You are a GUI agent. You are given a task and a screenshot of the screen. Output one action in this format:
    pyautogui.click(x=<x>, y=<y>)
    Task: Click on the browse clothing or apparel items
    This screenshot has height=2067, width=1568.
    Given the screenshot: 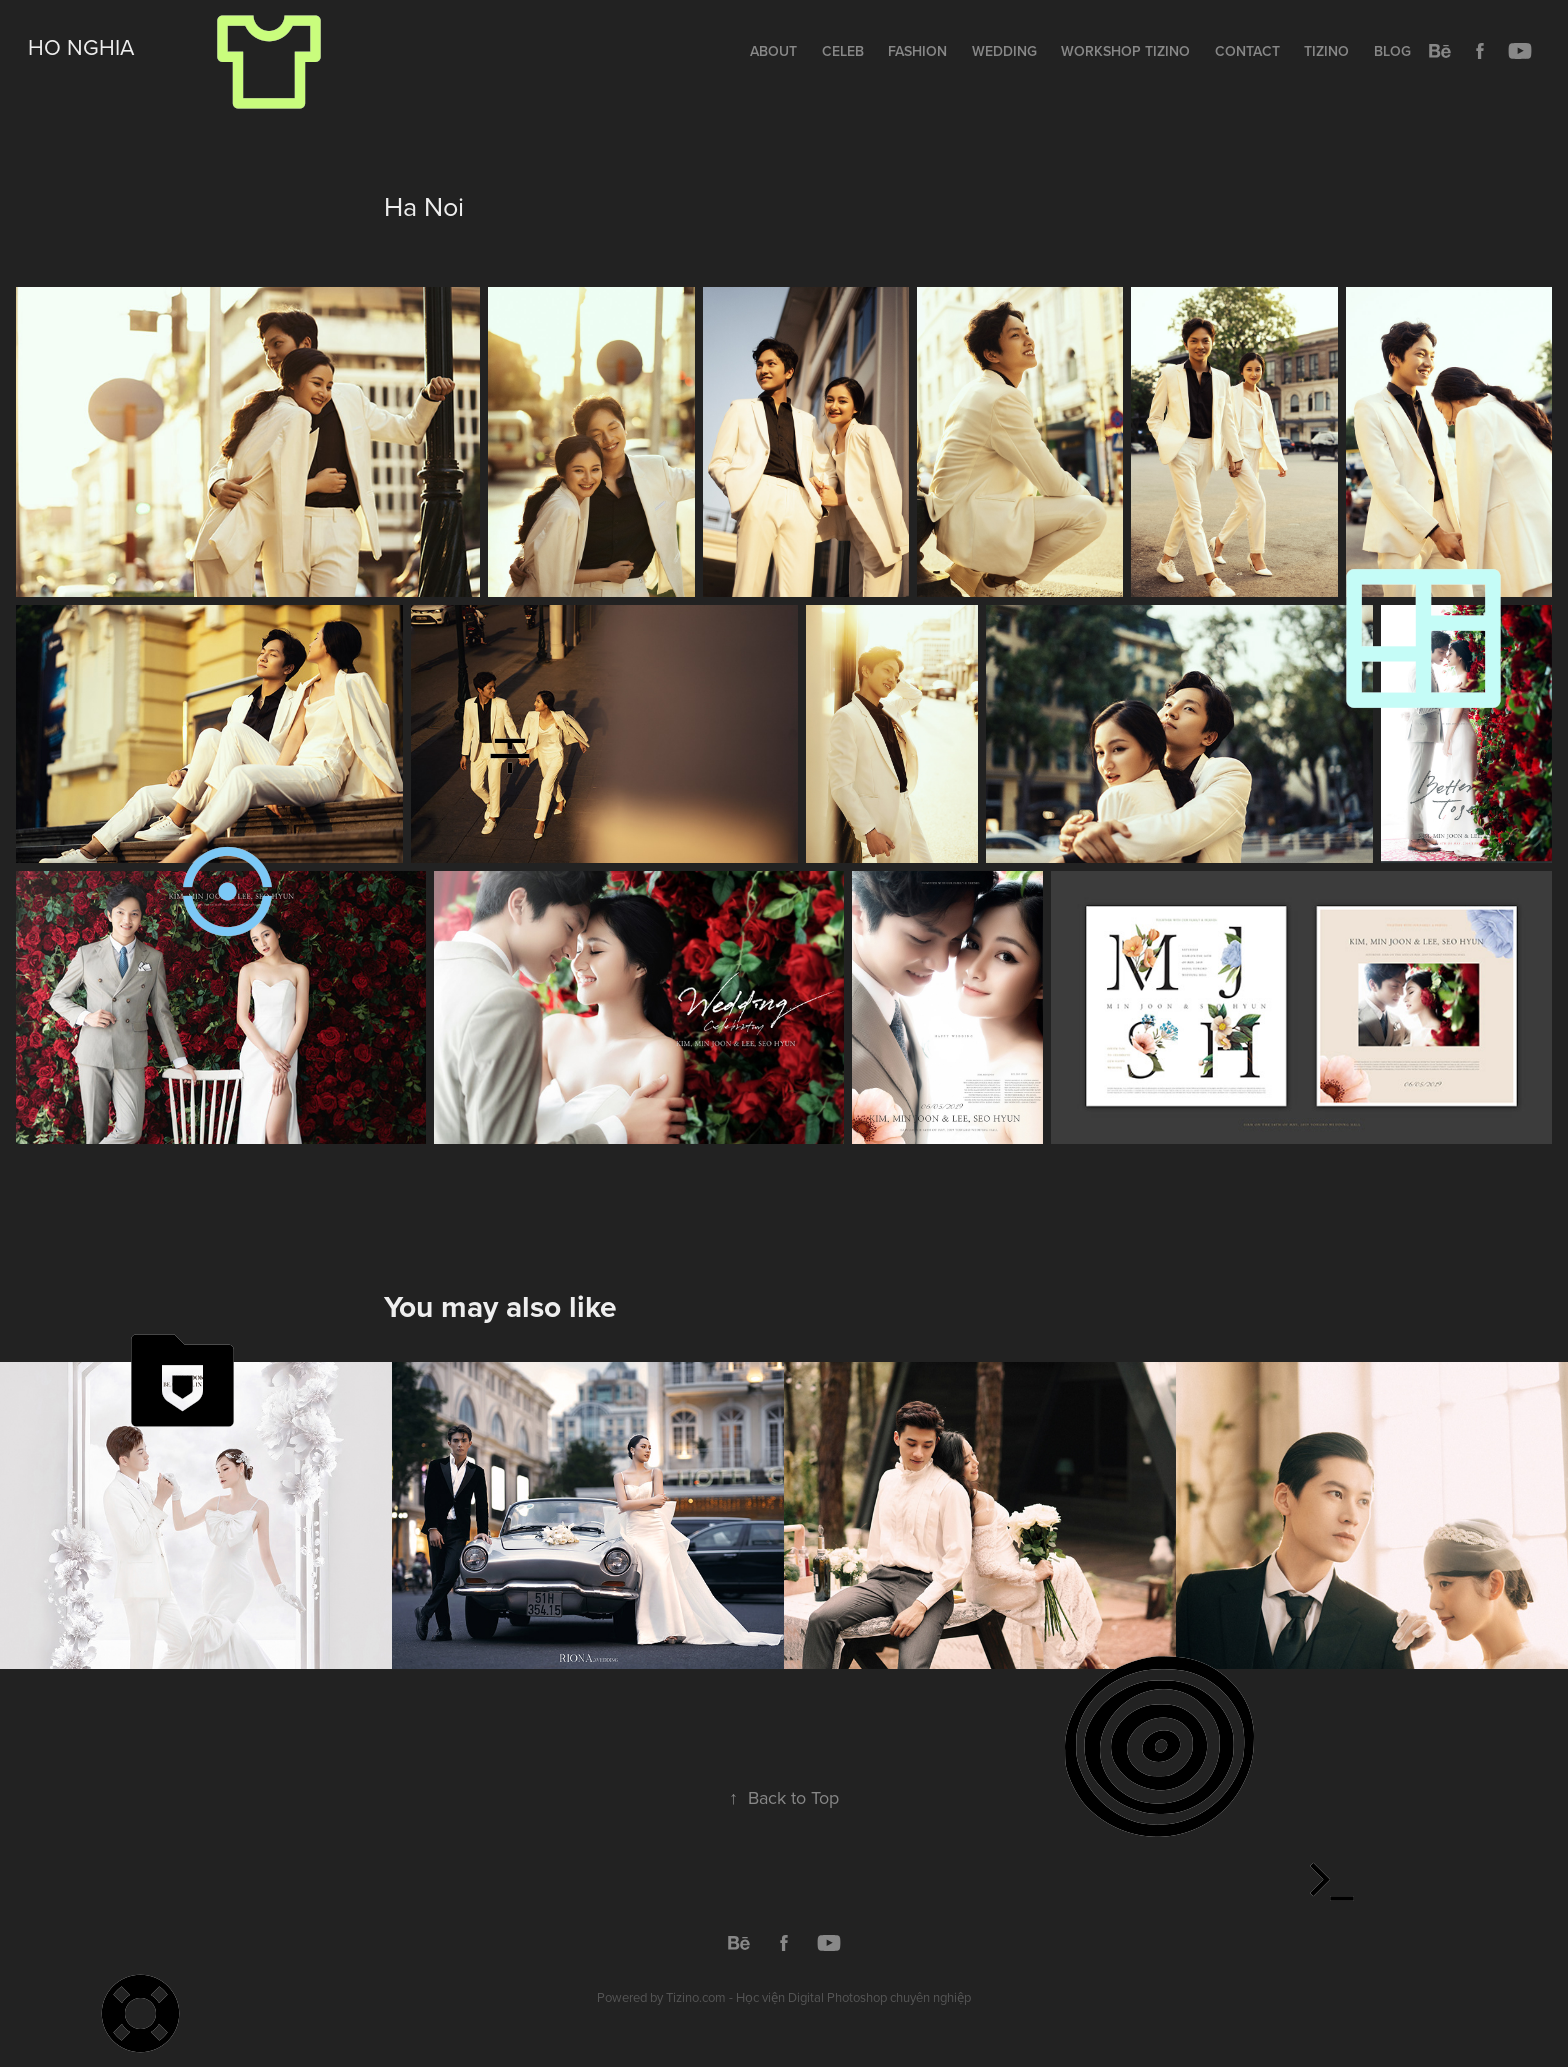 What is the action you would take?
    pyautogui.click(x=269, y=62)
    